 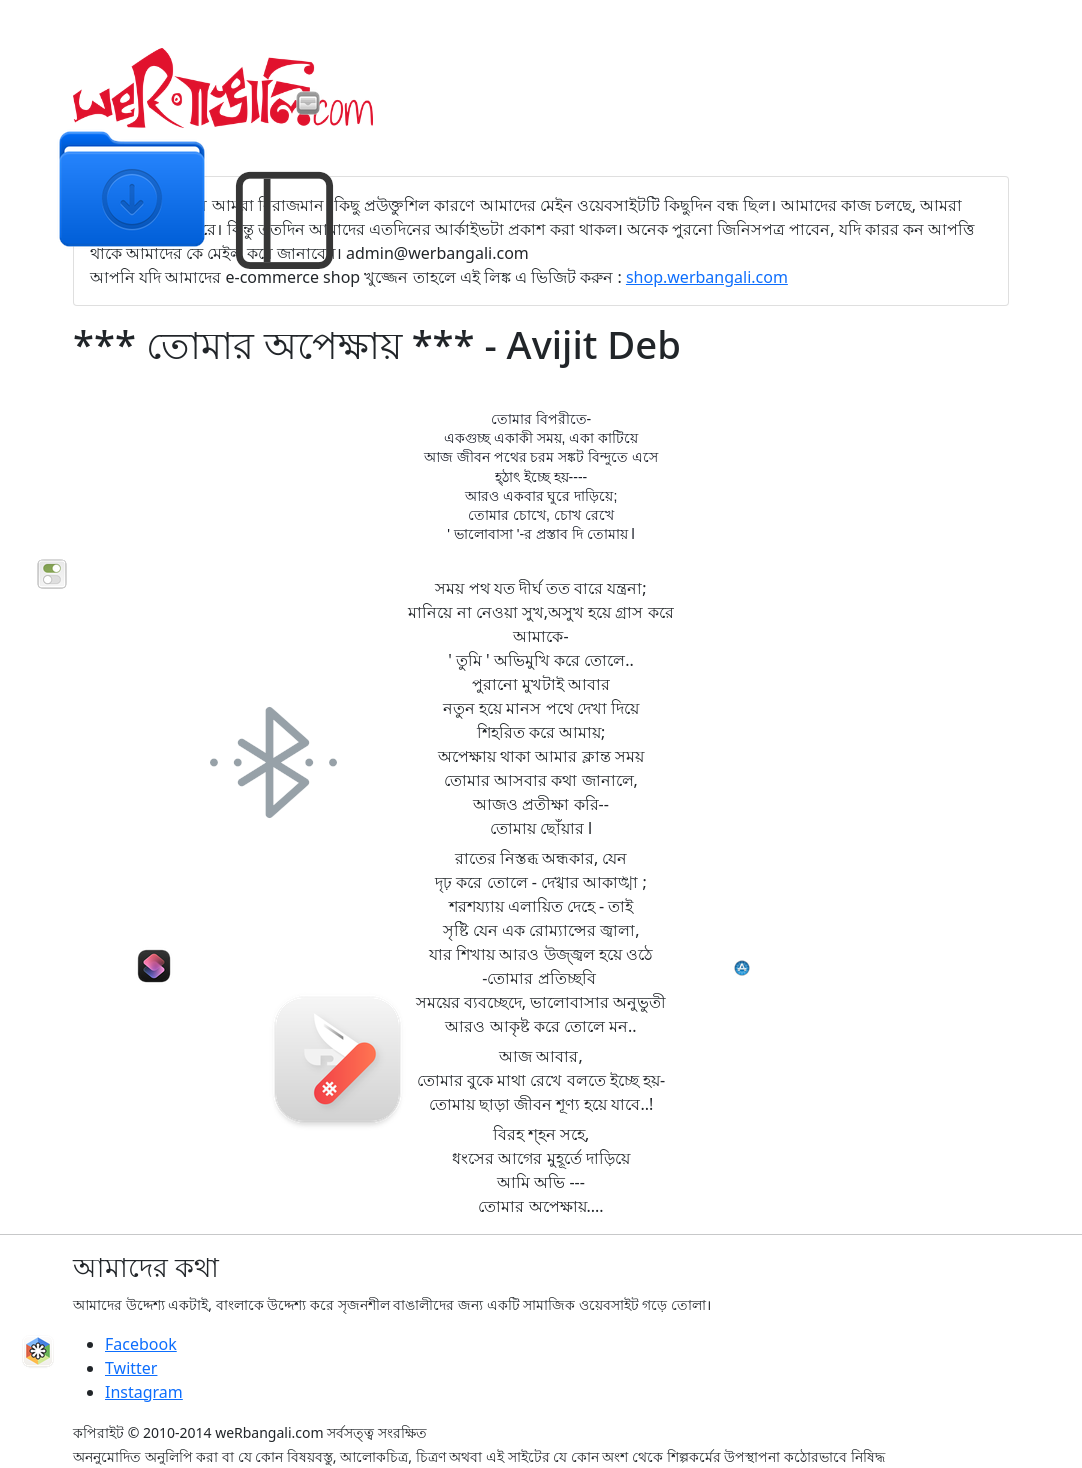 I want to click on toggle sidebar panel visibility, so click(x=284, y=220).